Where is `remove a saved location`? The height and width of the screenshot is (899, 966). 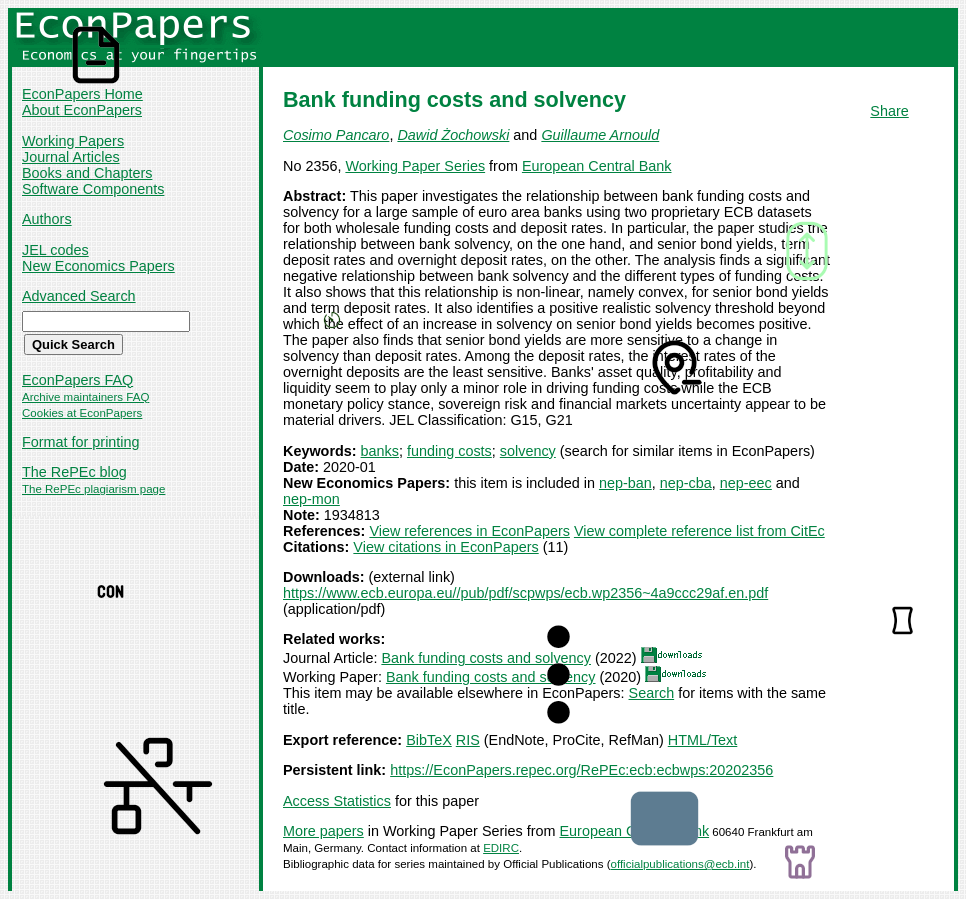 remove a saved location is located at coordinates (674, 367).